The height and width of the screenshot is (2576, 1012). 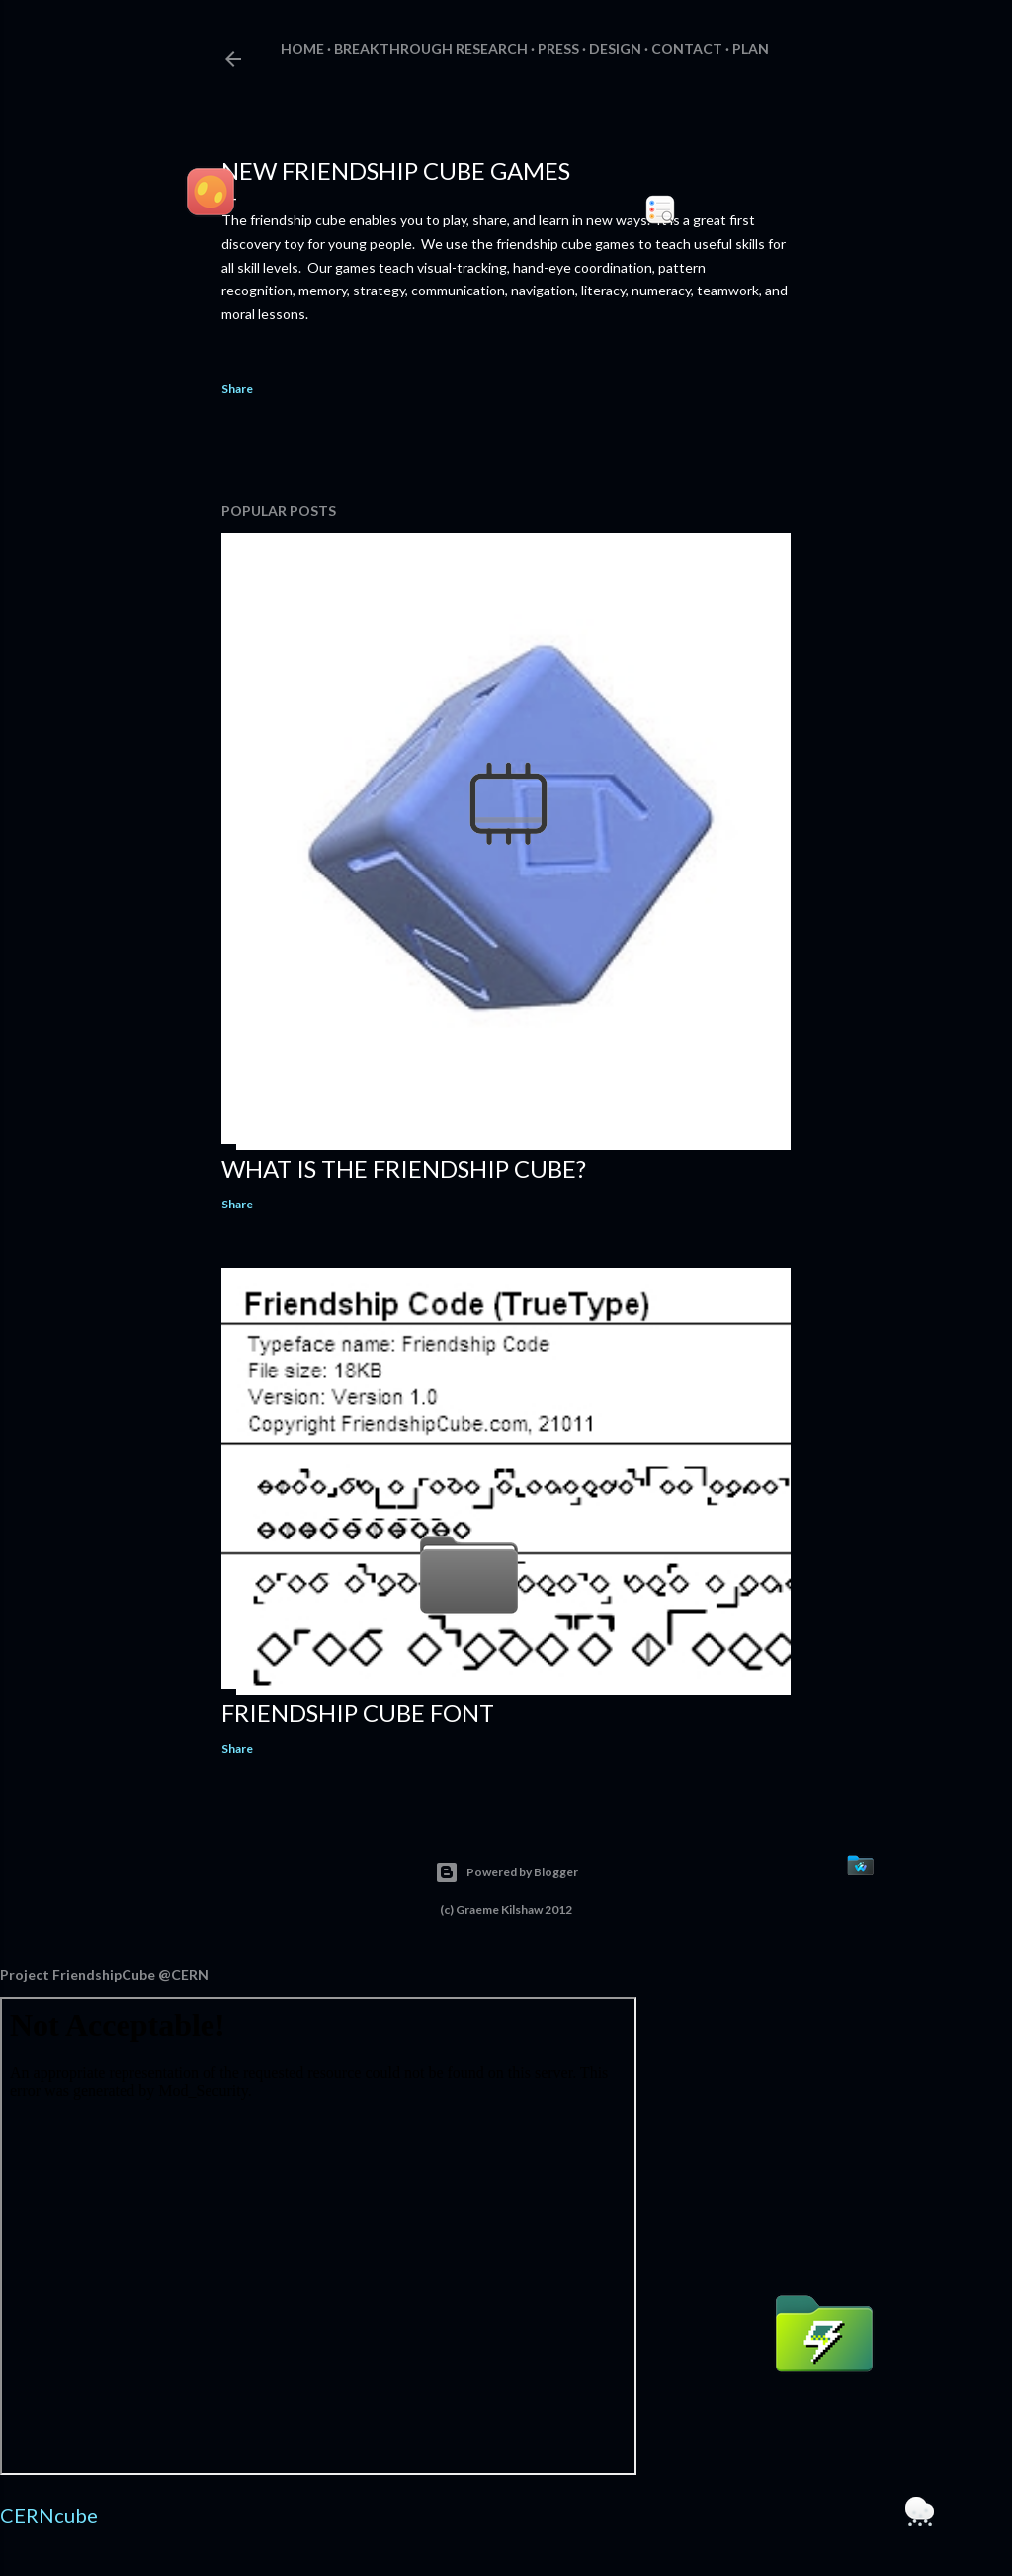 What do you see at coordinates (860, 1866) in the screenshot?
I see `open waterfox browser files folder` at bounding box center [860, 1866].